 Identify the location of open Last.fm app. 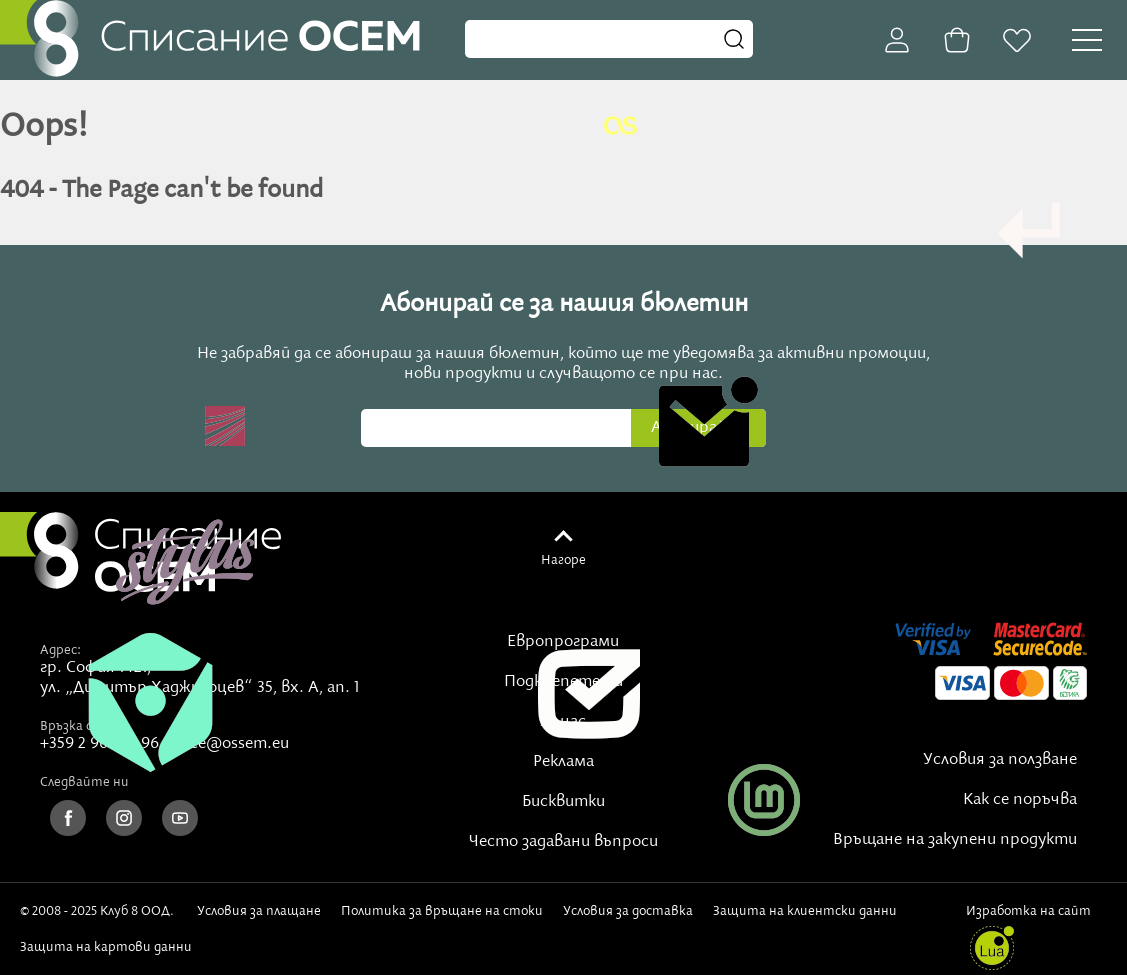
(620, 125).